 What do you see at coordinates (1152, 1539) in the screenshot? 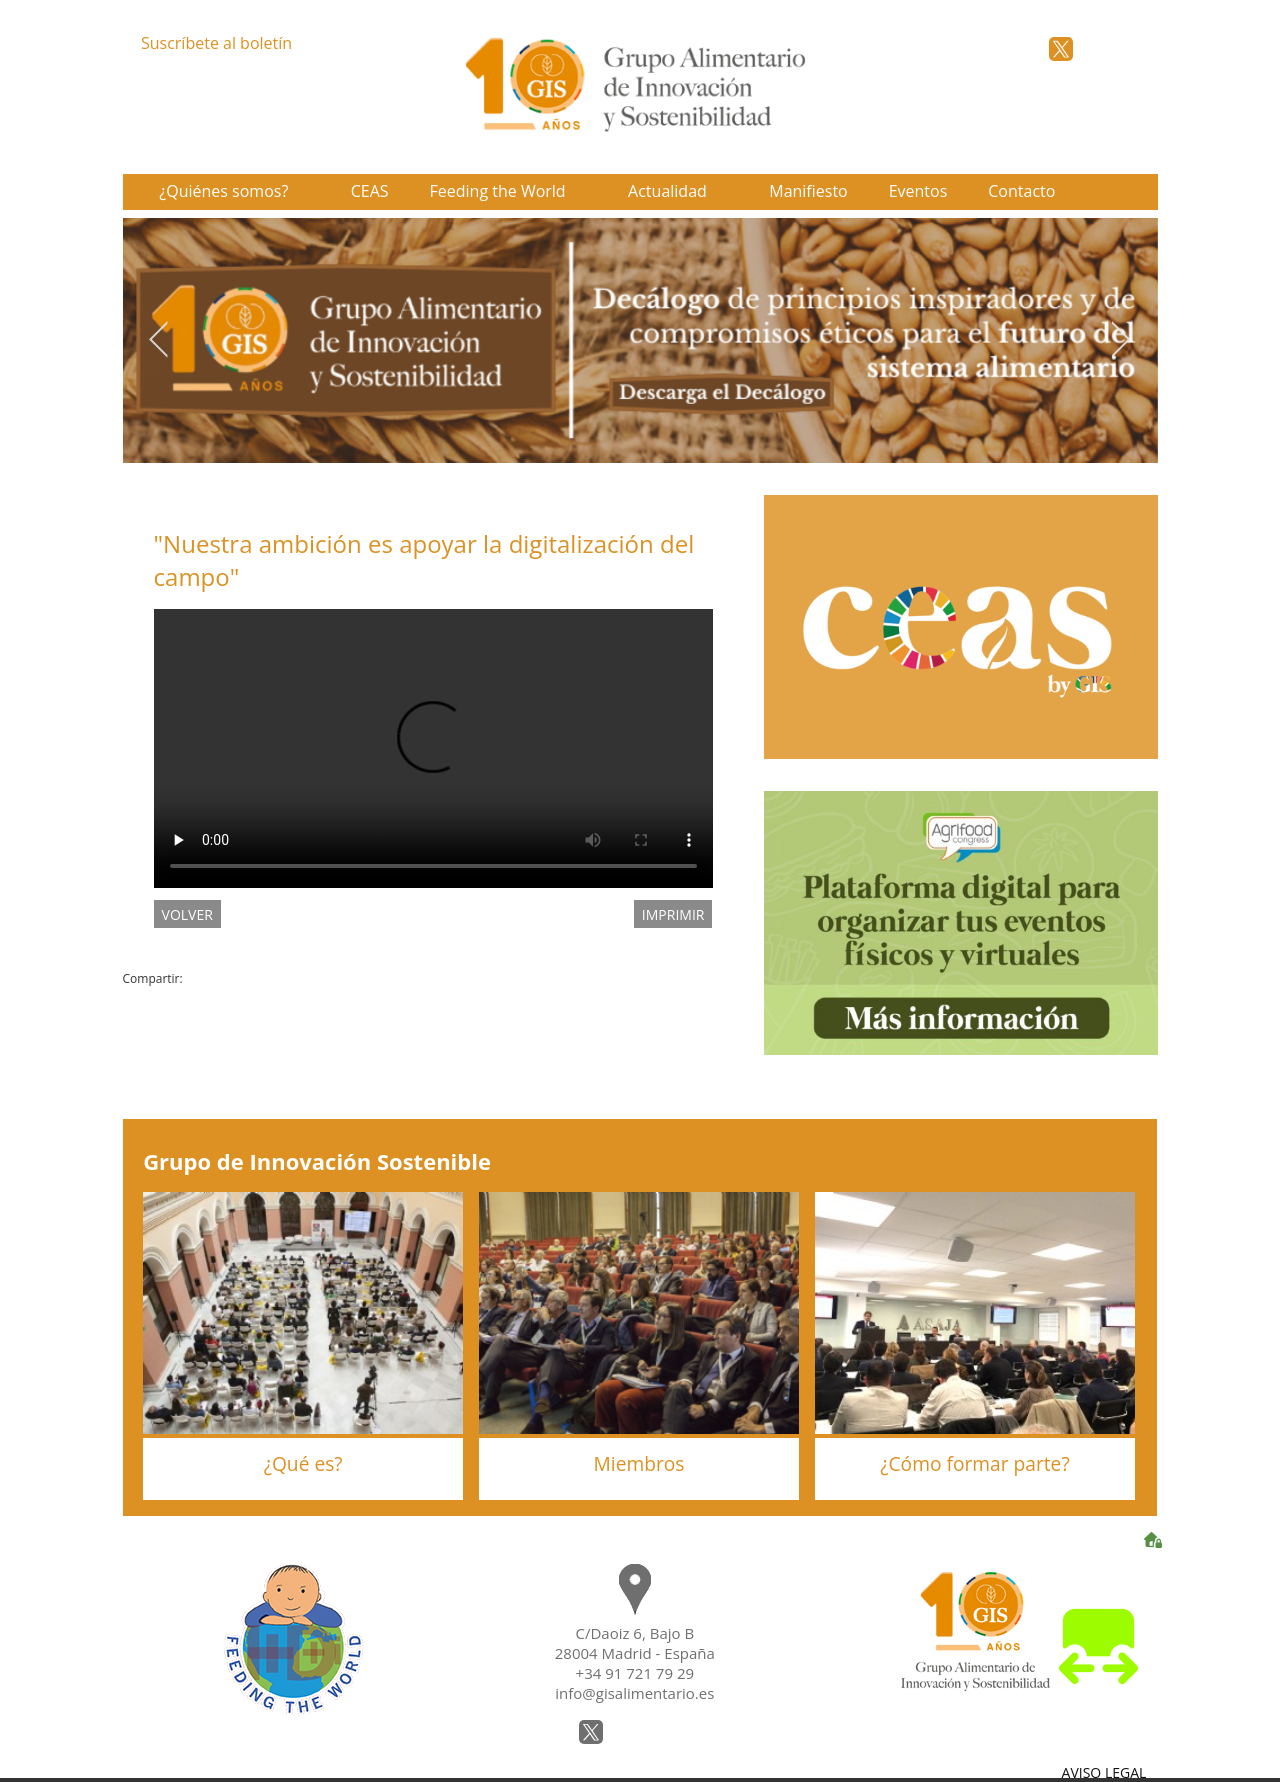
I see `home security settings` at bounding box center [1152, 1539].